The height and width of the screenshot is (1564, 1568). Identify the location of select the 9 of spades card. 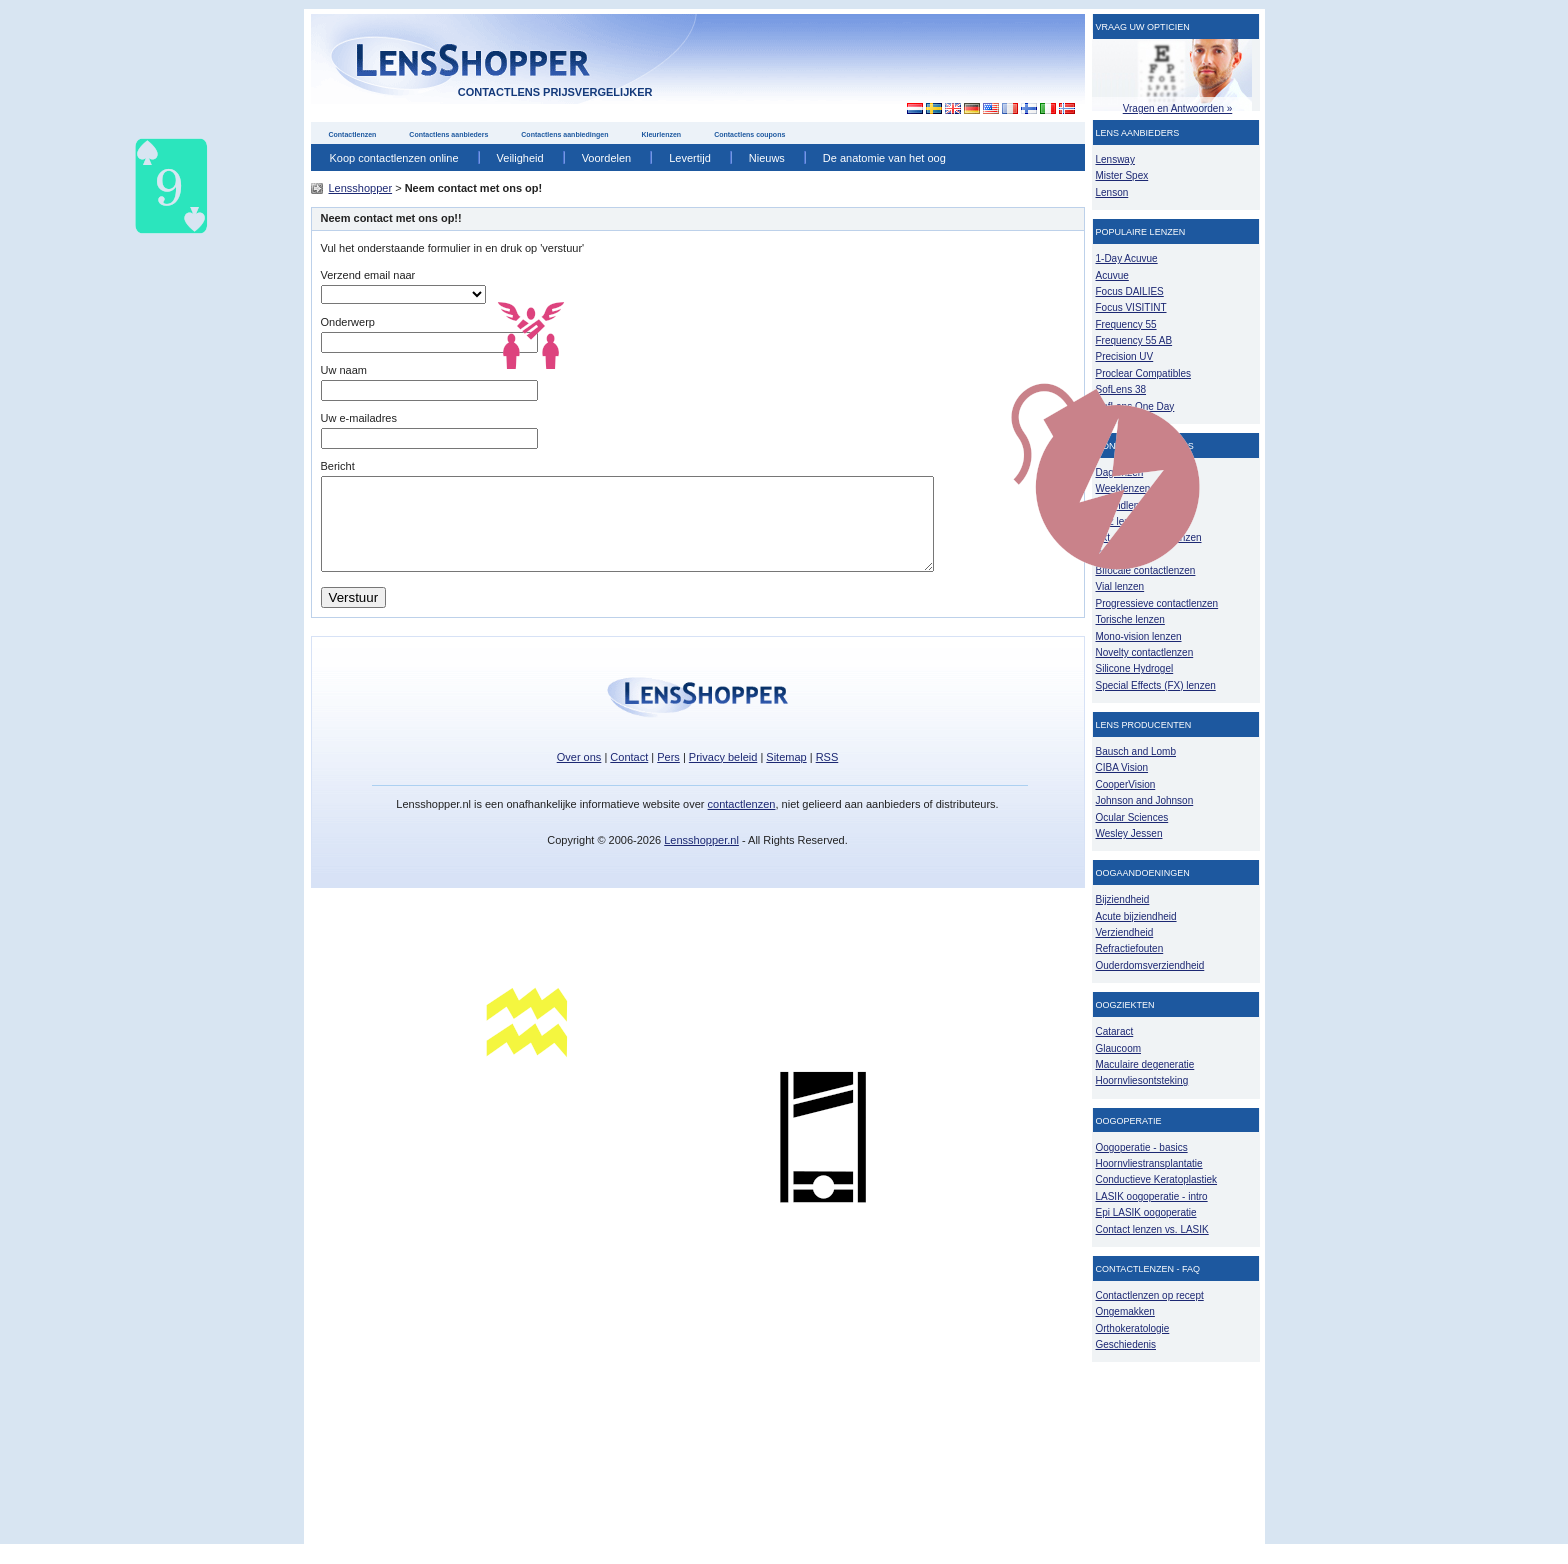
(171, 186).